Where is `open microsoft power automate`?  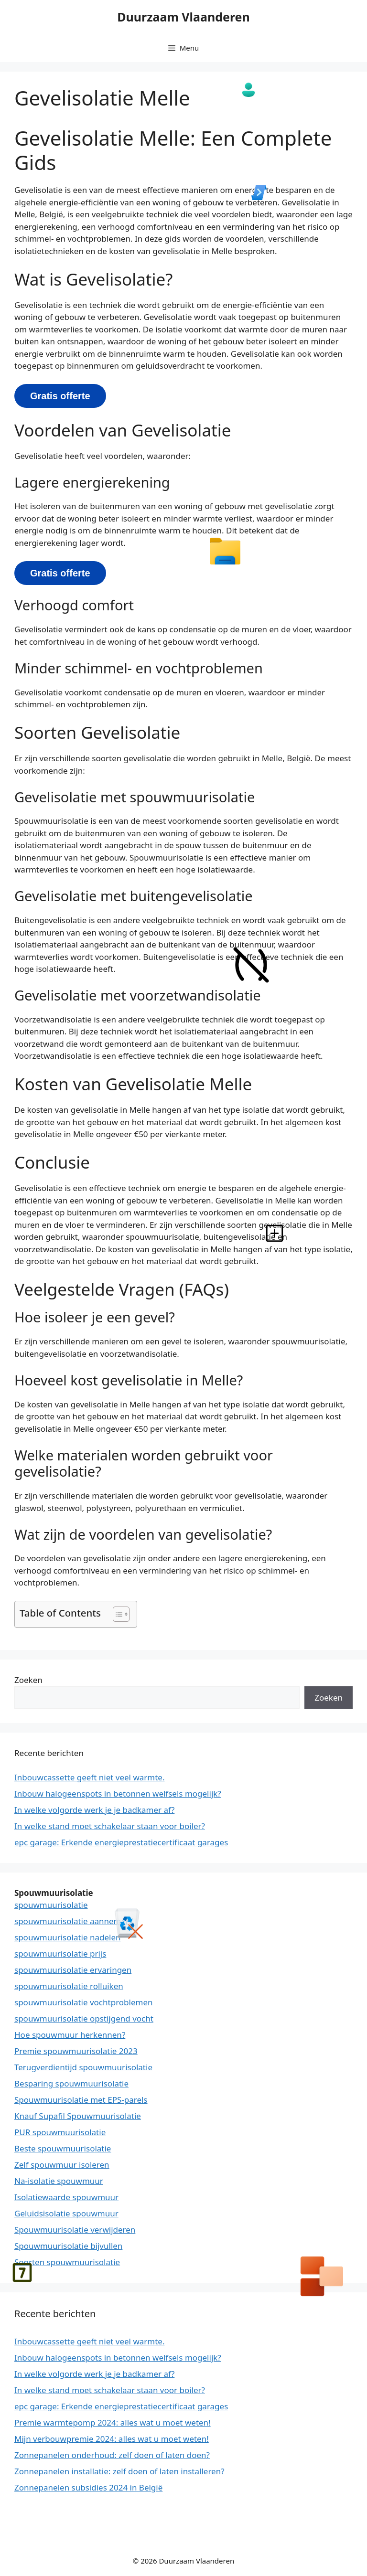 open microsoft power automate is located at coordinates (320, 2276).